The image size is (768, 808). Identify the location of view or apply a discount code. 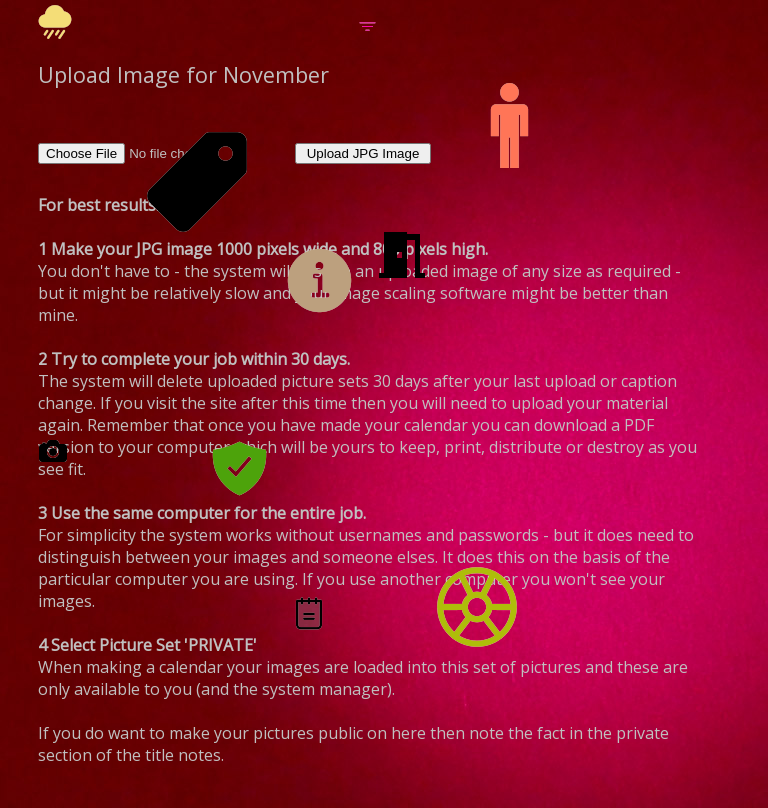
(197, 182).